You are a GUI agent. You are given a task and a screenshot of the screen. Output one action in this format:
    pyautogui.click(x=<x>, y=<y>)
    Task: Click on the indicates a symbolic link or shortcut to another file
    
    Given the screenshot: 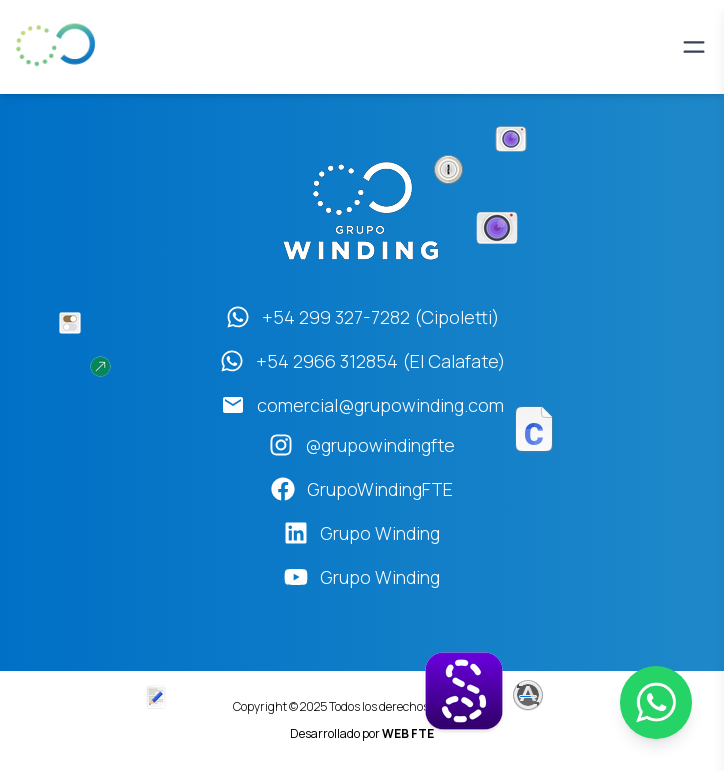 What is the action you would take?
    pyautogui.click(x=100, y=366)
    